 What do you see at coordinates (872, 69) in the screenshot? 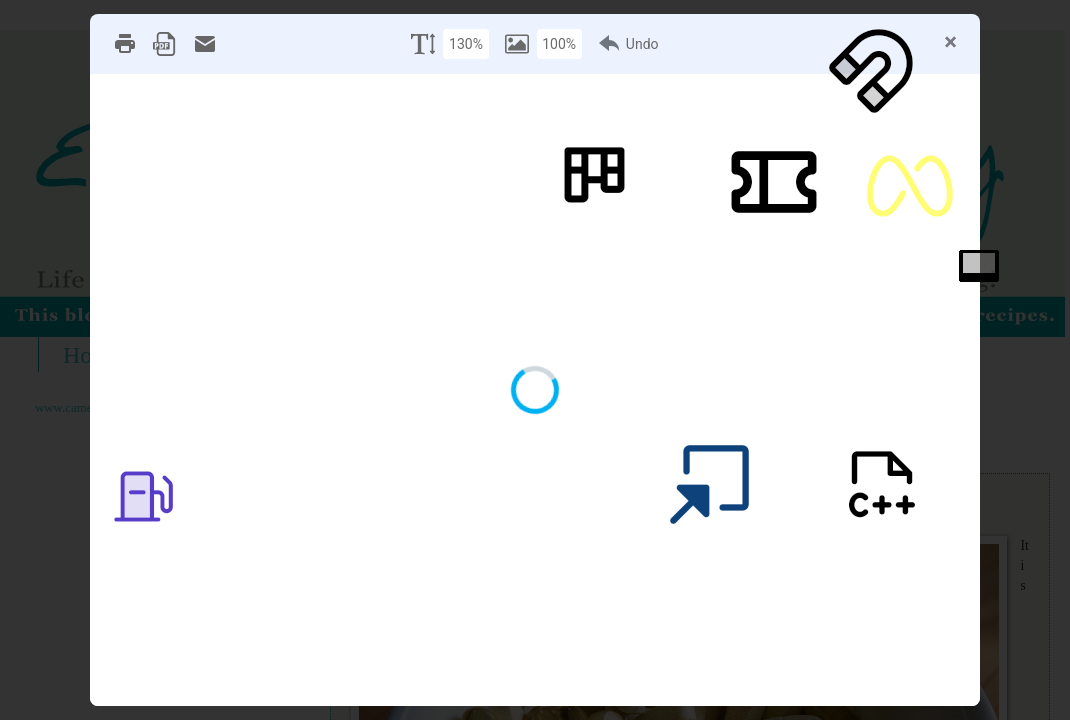
I see `attract or pin related items together` at bounding box center [872, 69].